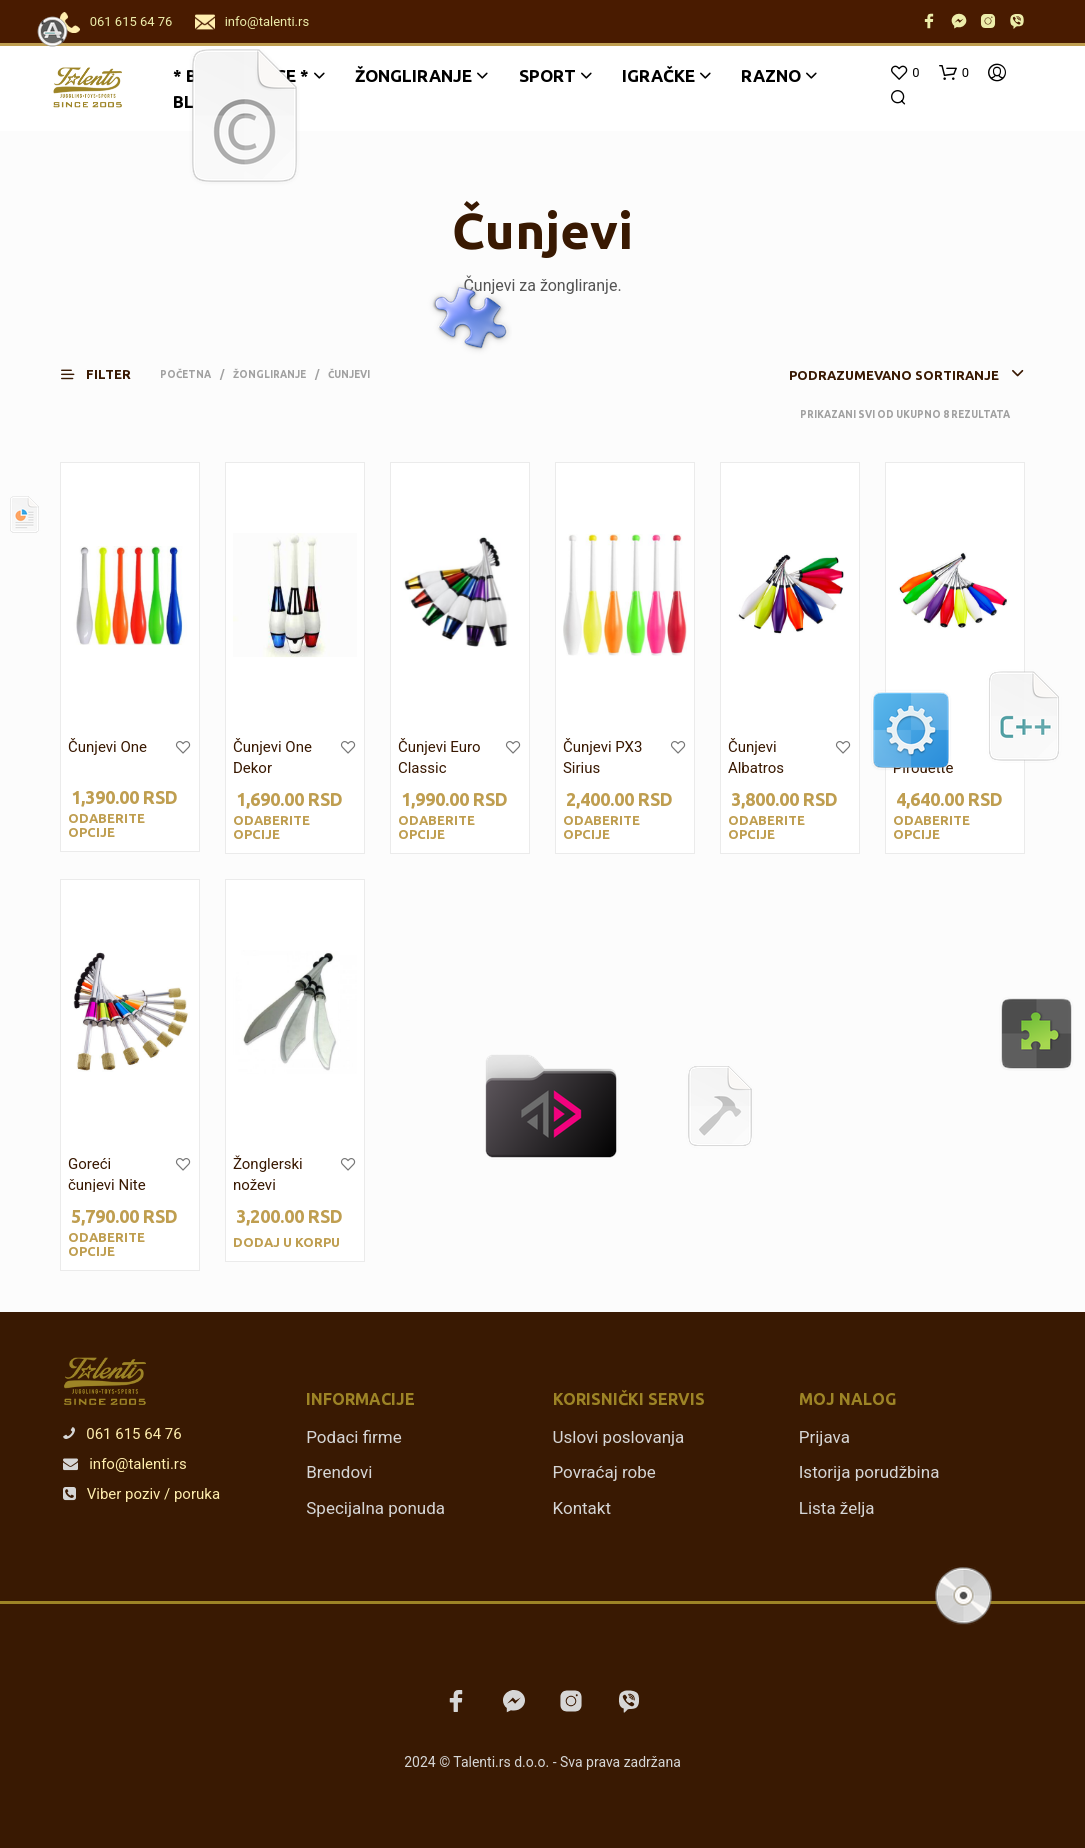 The height and width of the screenshot is (1848, 1085). I want to click on a C++ source code file, so click(1024, 716).